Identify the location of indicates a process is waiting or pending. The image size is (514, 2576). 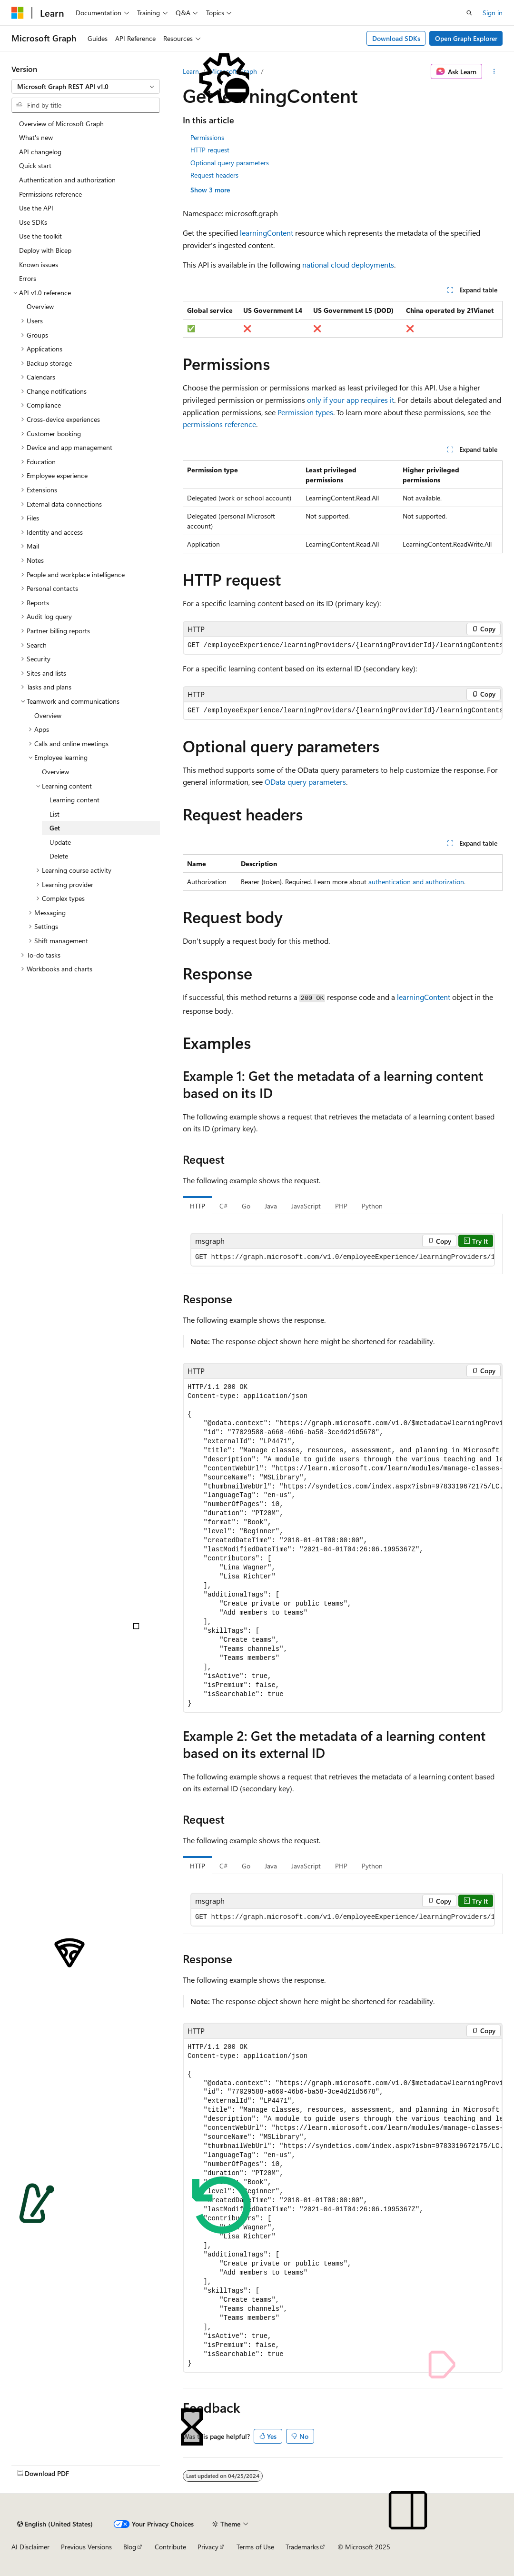
(192, 2427).